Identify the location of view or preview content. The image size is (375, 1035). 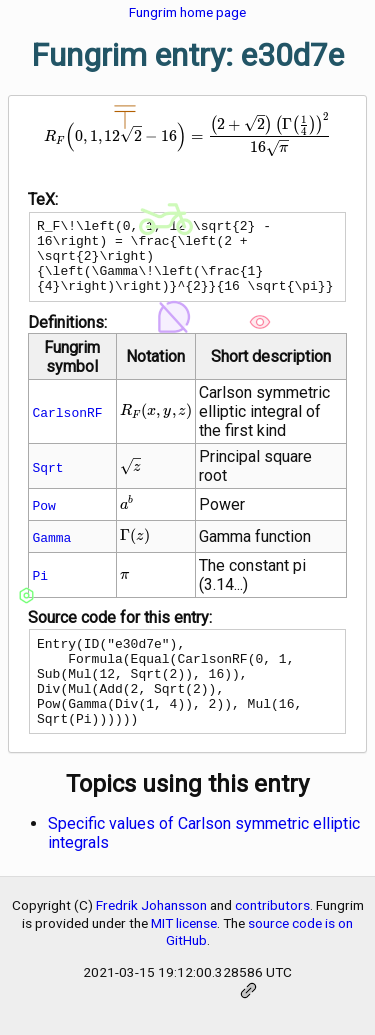
(260, 322).